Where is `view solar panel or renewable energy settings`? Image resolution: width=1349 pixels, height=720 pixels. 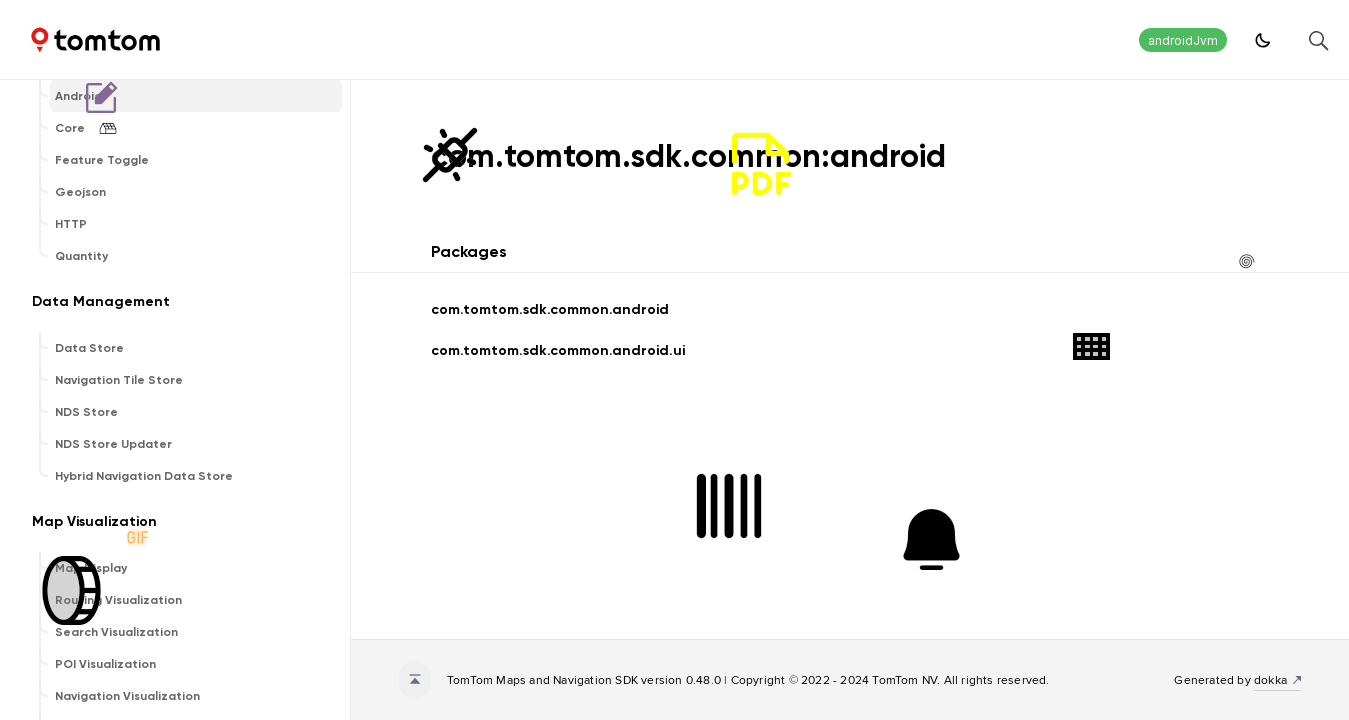 view solar panel or renewable energy settings is located at coordinates (108, 129).